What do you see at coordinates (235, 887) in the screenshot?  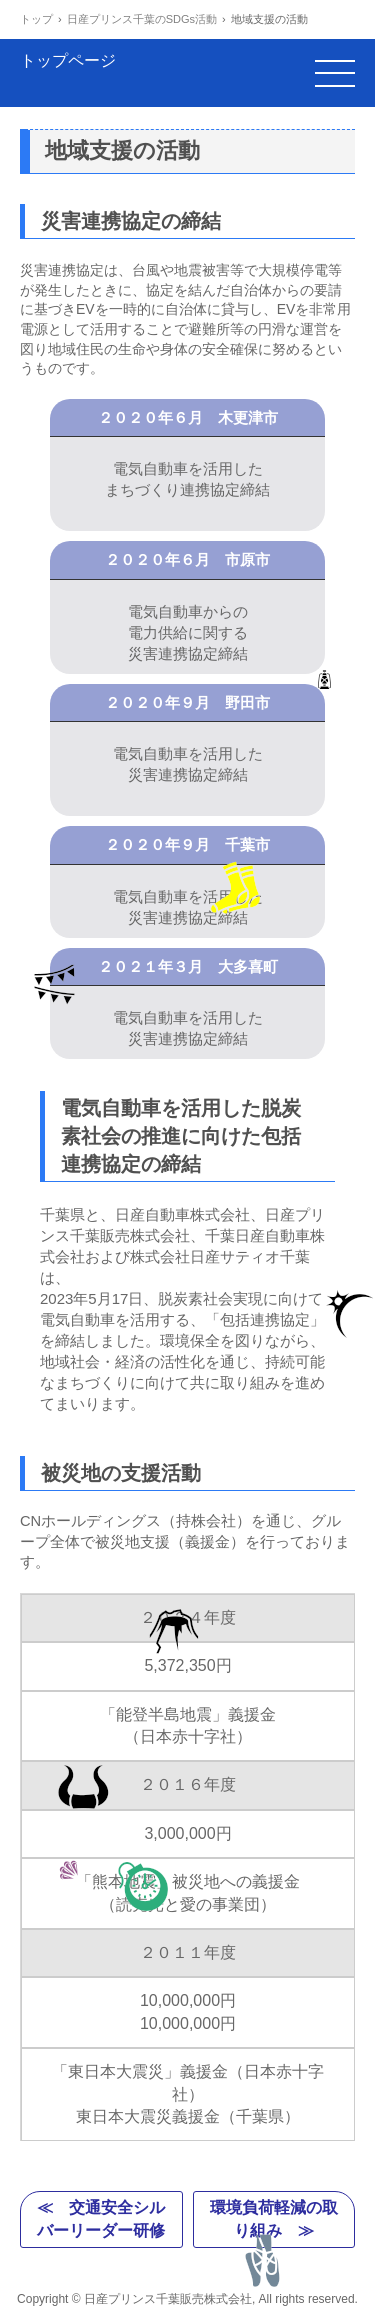 I see `browse socks or hosiery products` at bounding box center [235, 887].